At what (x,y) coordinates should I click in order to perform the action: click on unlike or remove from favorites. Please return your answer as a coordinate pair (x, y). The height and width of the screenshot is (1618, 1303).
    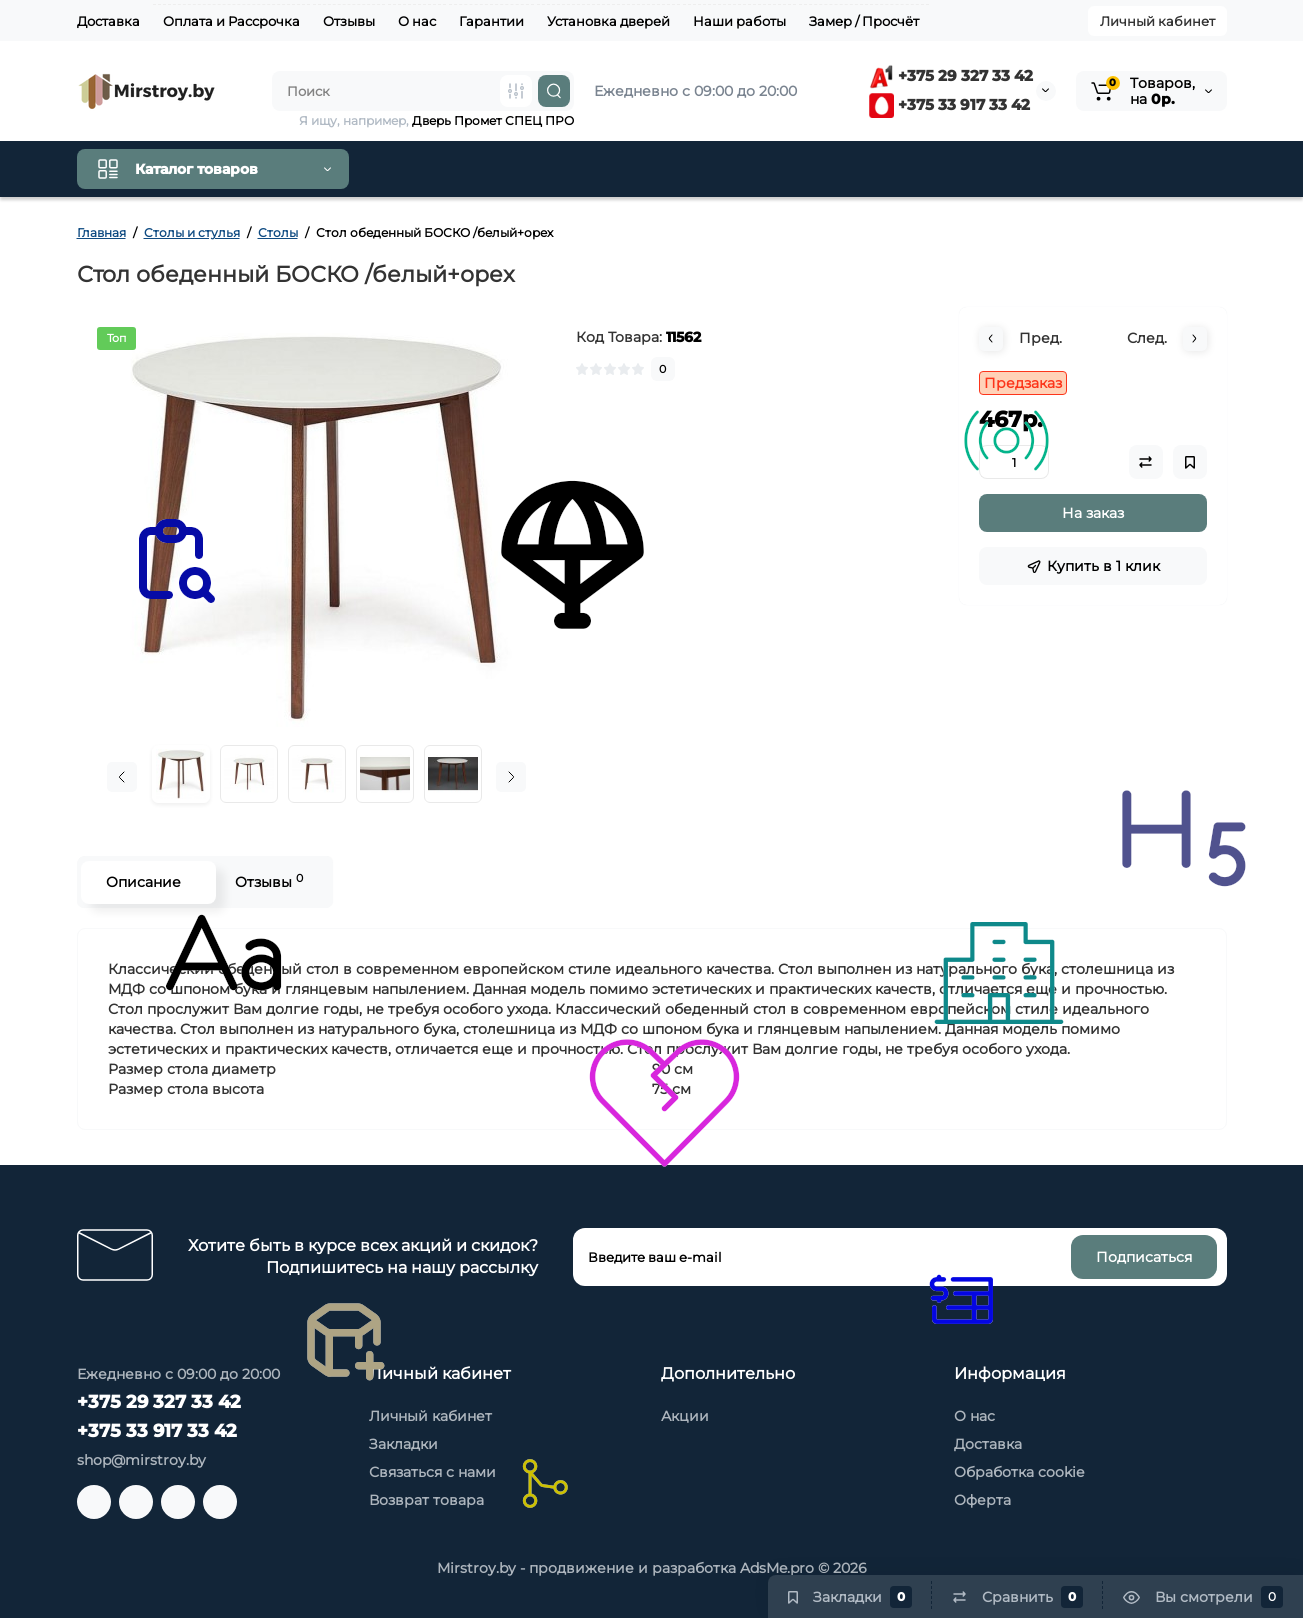
    Looking at the image, I should click on (664, 1097).